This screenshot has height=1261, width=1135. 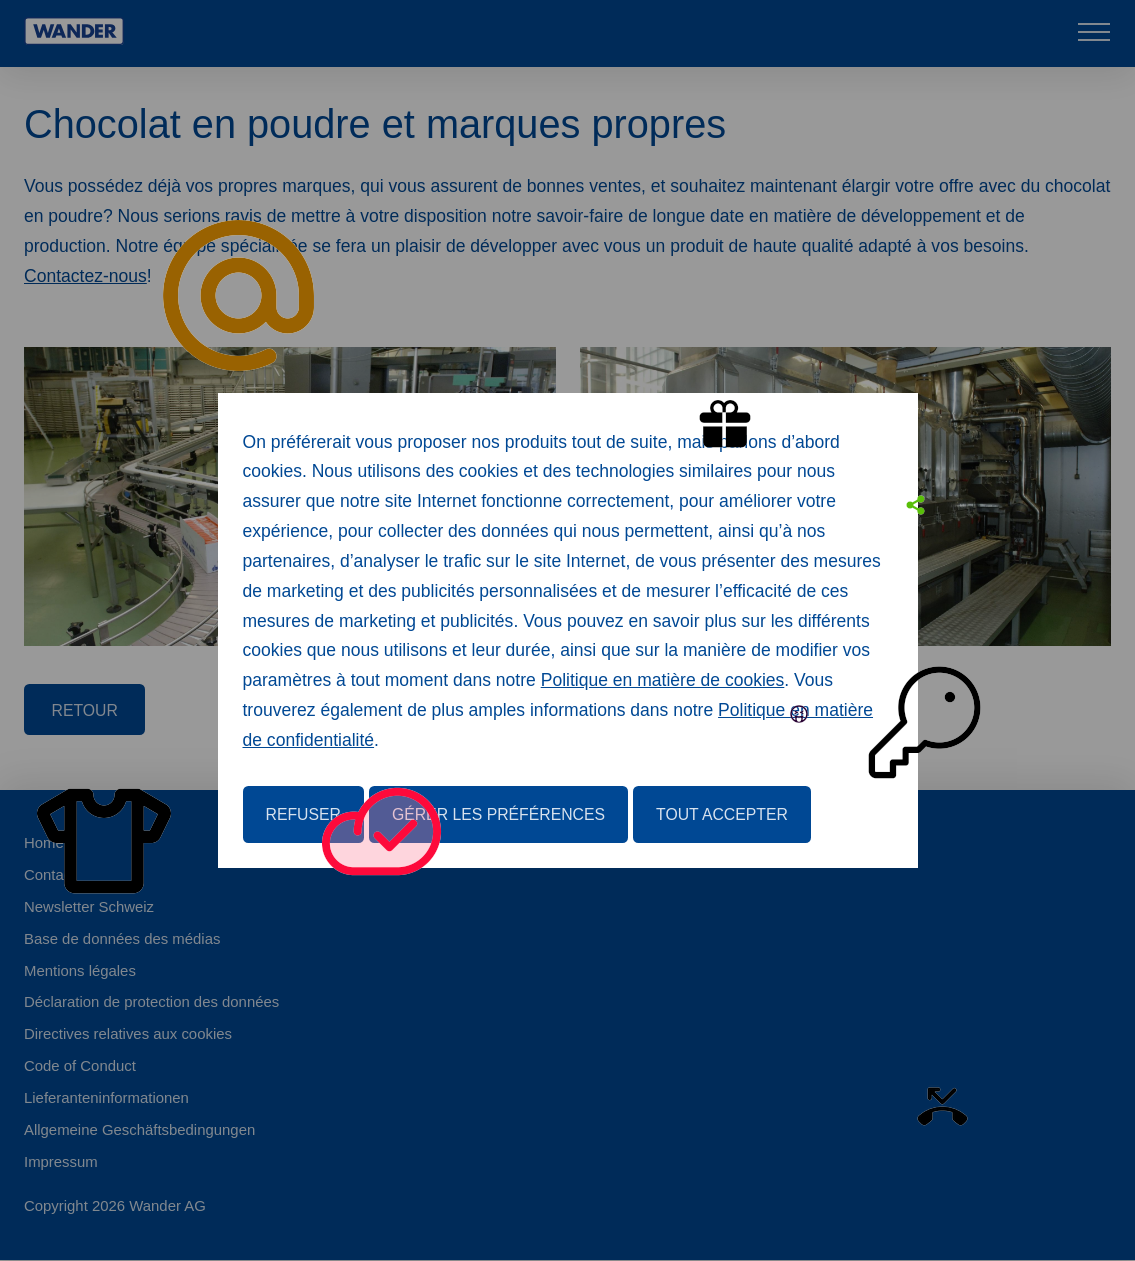 What do you see at coordinates (942, 1106) in the screenshot?
I see `indicates a missed phone call` at bounding box center [942, 1106].